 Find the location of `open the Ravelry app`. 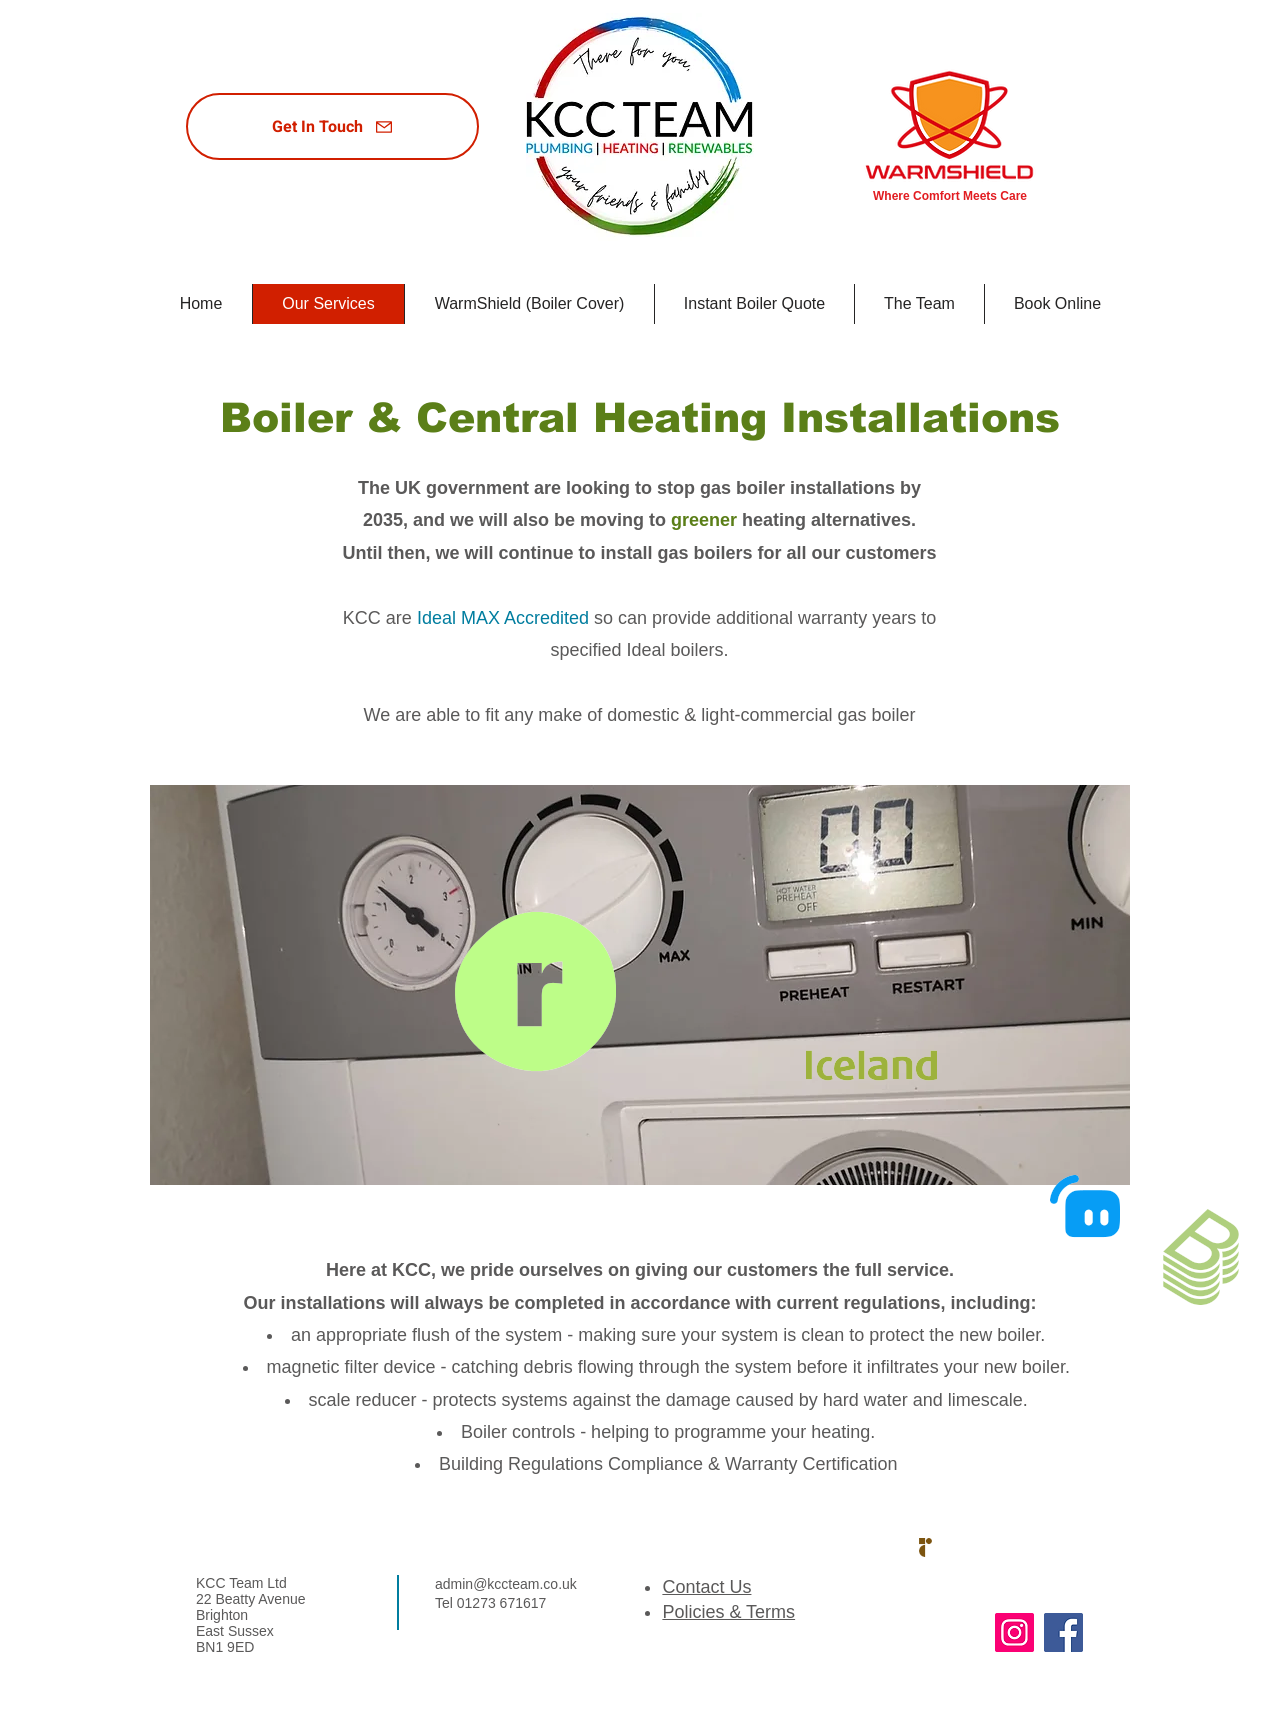

open the Ravelry app is located at coordinates (535, 991).